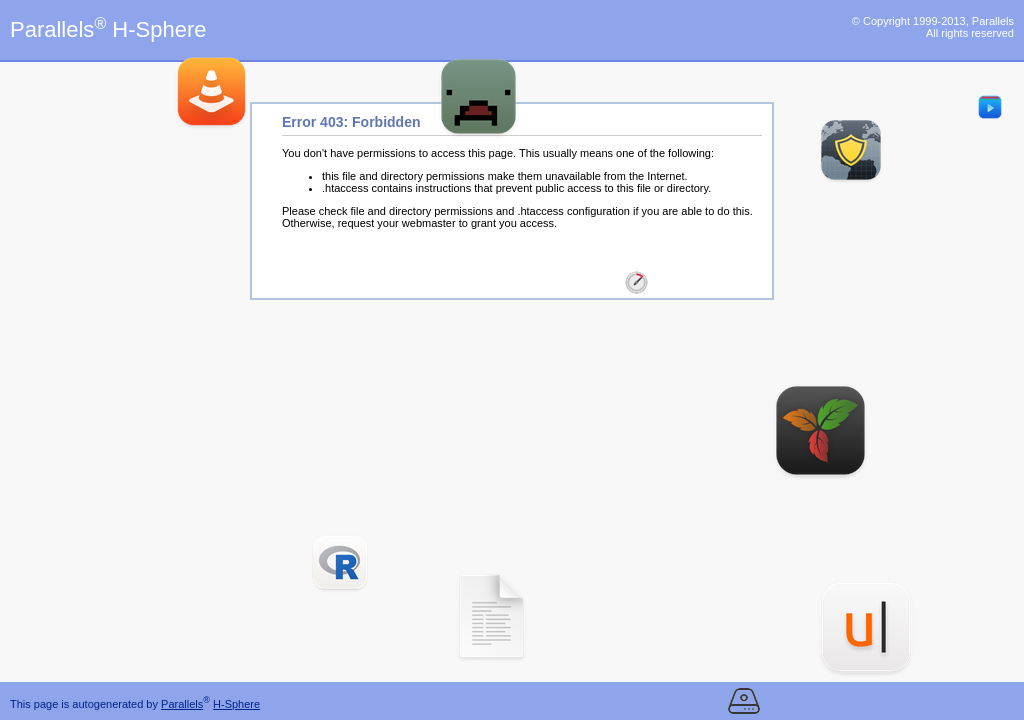 The width and height of the screenshot is (1024, 720). What do you see at coordinates (866, 627) in the screenshot?
I see `open uberwriter text editor app` at bounding box center [866, 627].